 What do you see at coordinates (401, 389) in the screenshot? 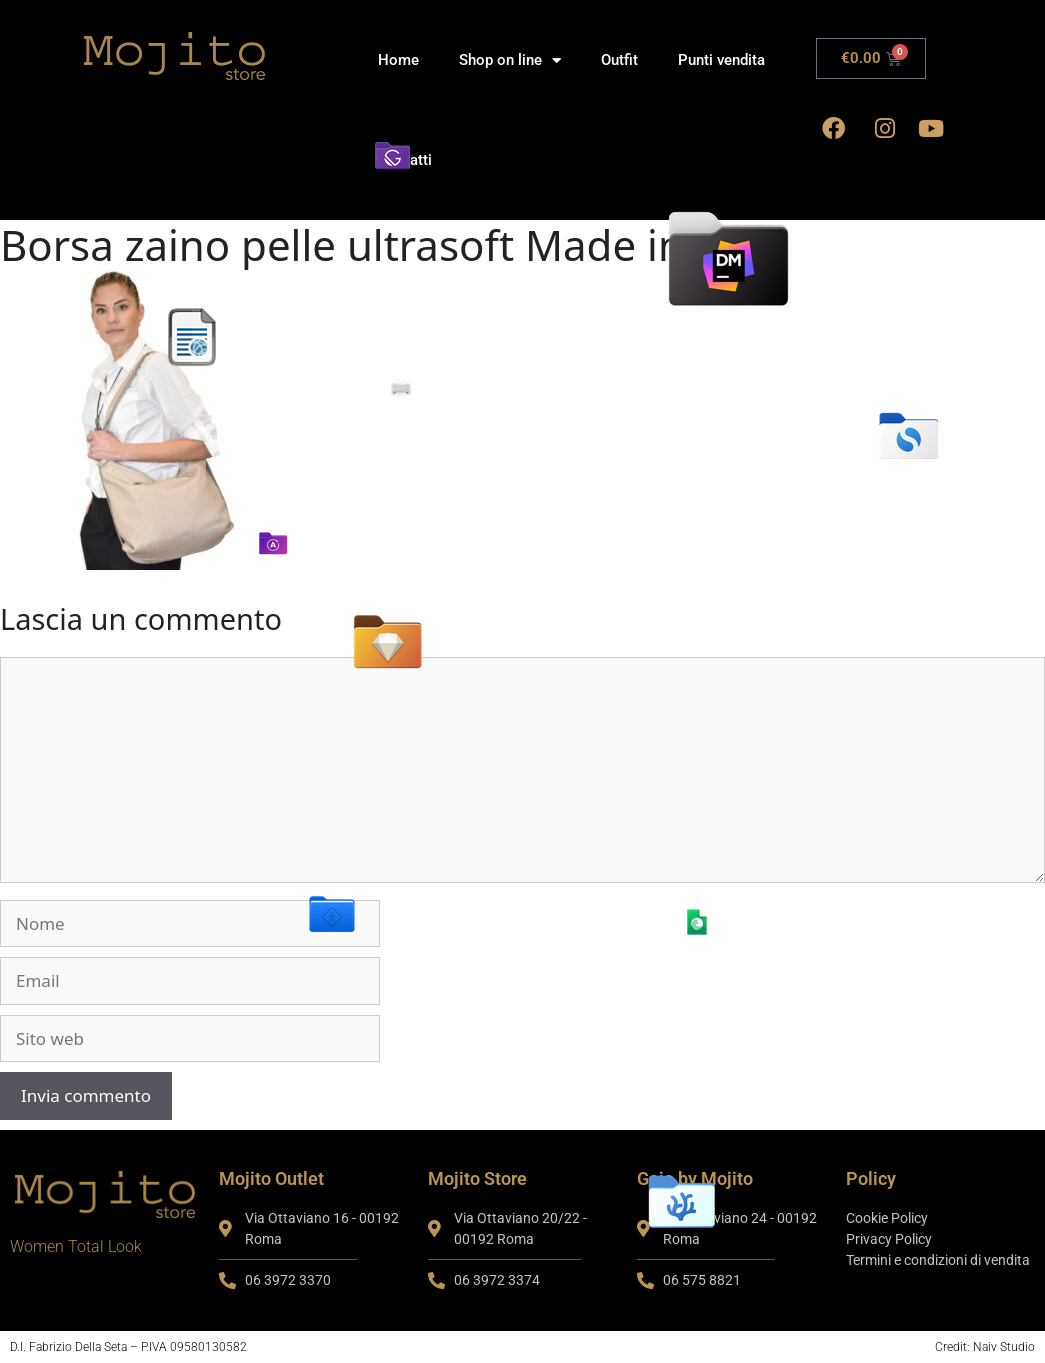
I see `access printer settings and options` at bounding box center [401, 389].